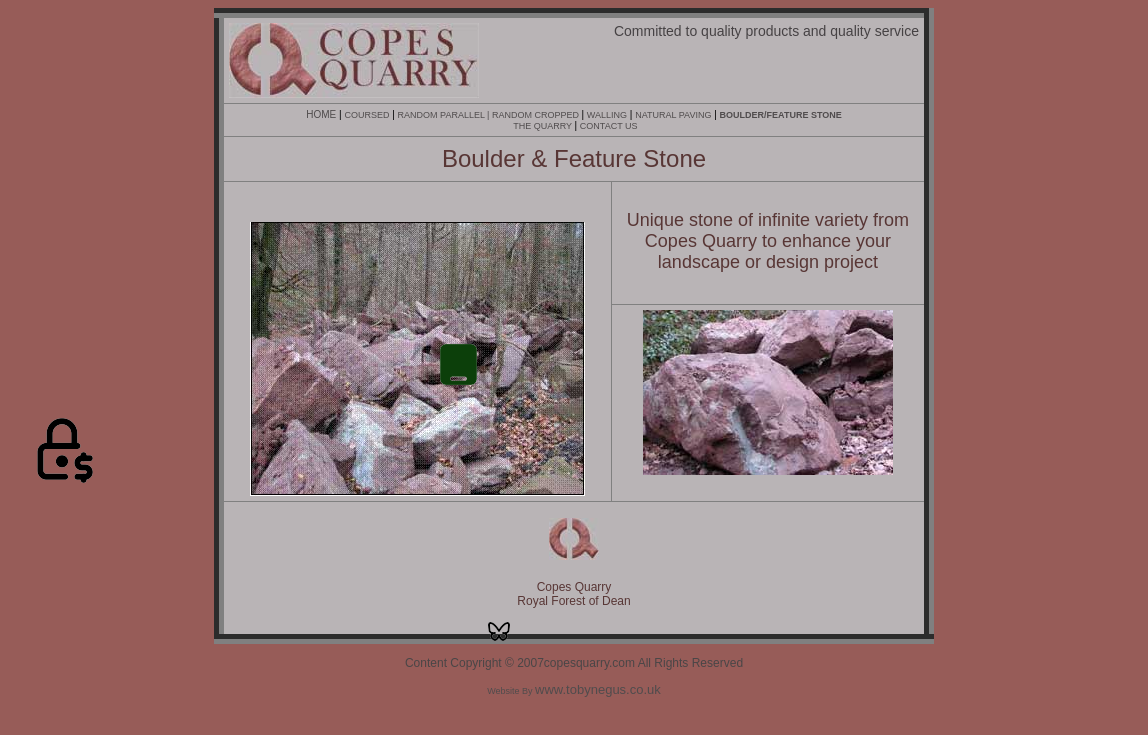 Image resolution: width=1148 pixels, height=735 pixels. I want to click on view on tablet device, so click(458, 364).